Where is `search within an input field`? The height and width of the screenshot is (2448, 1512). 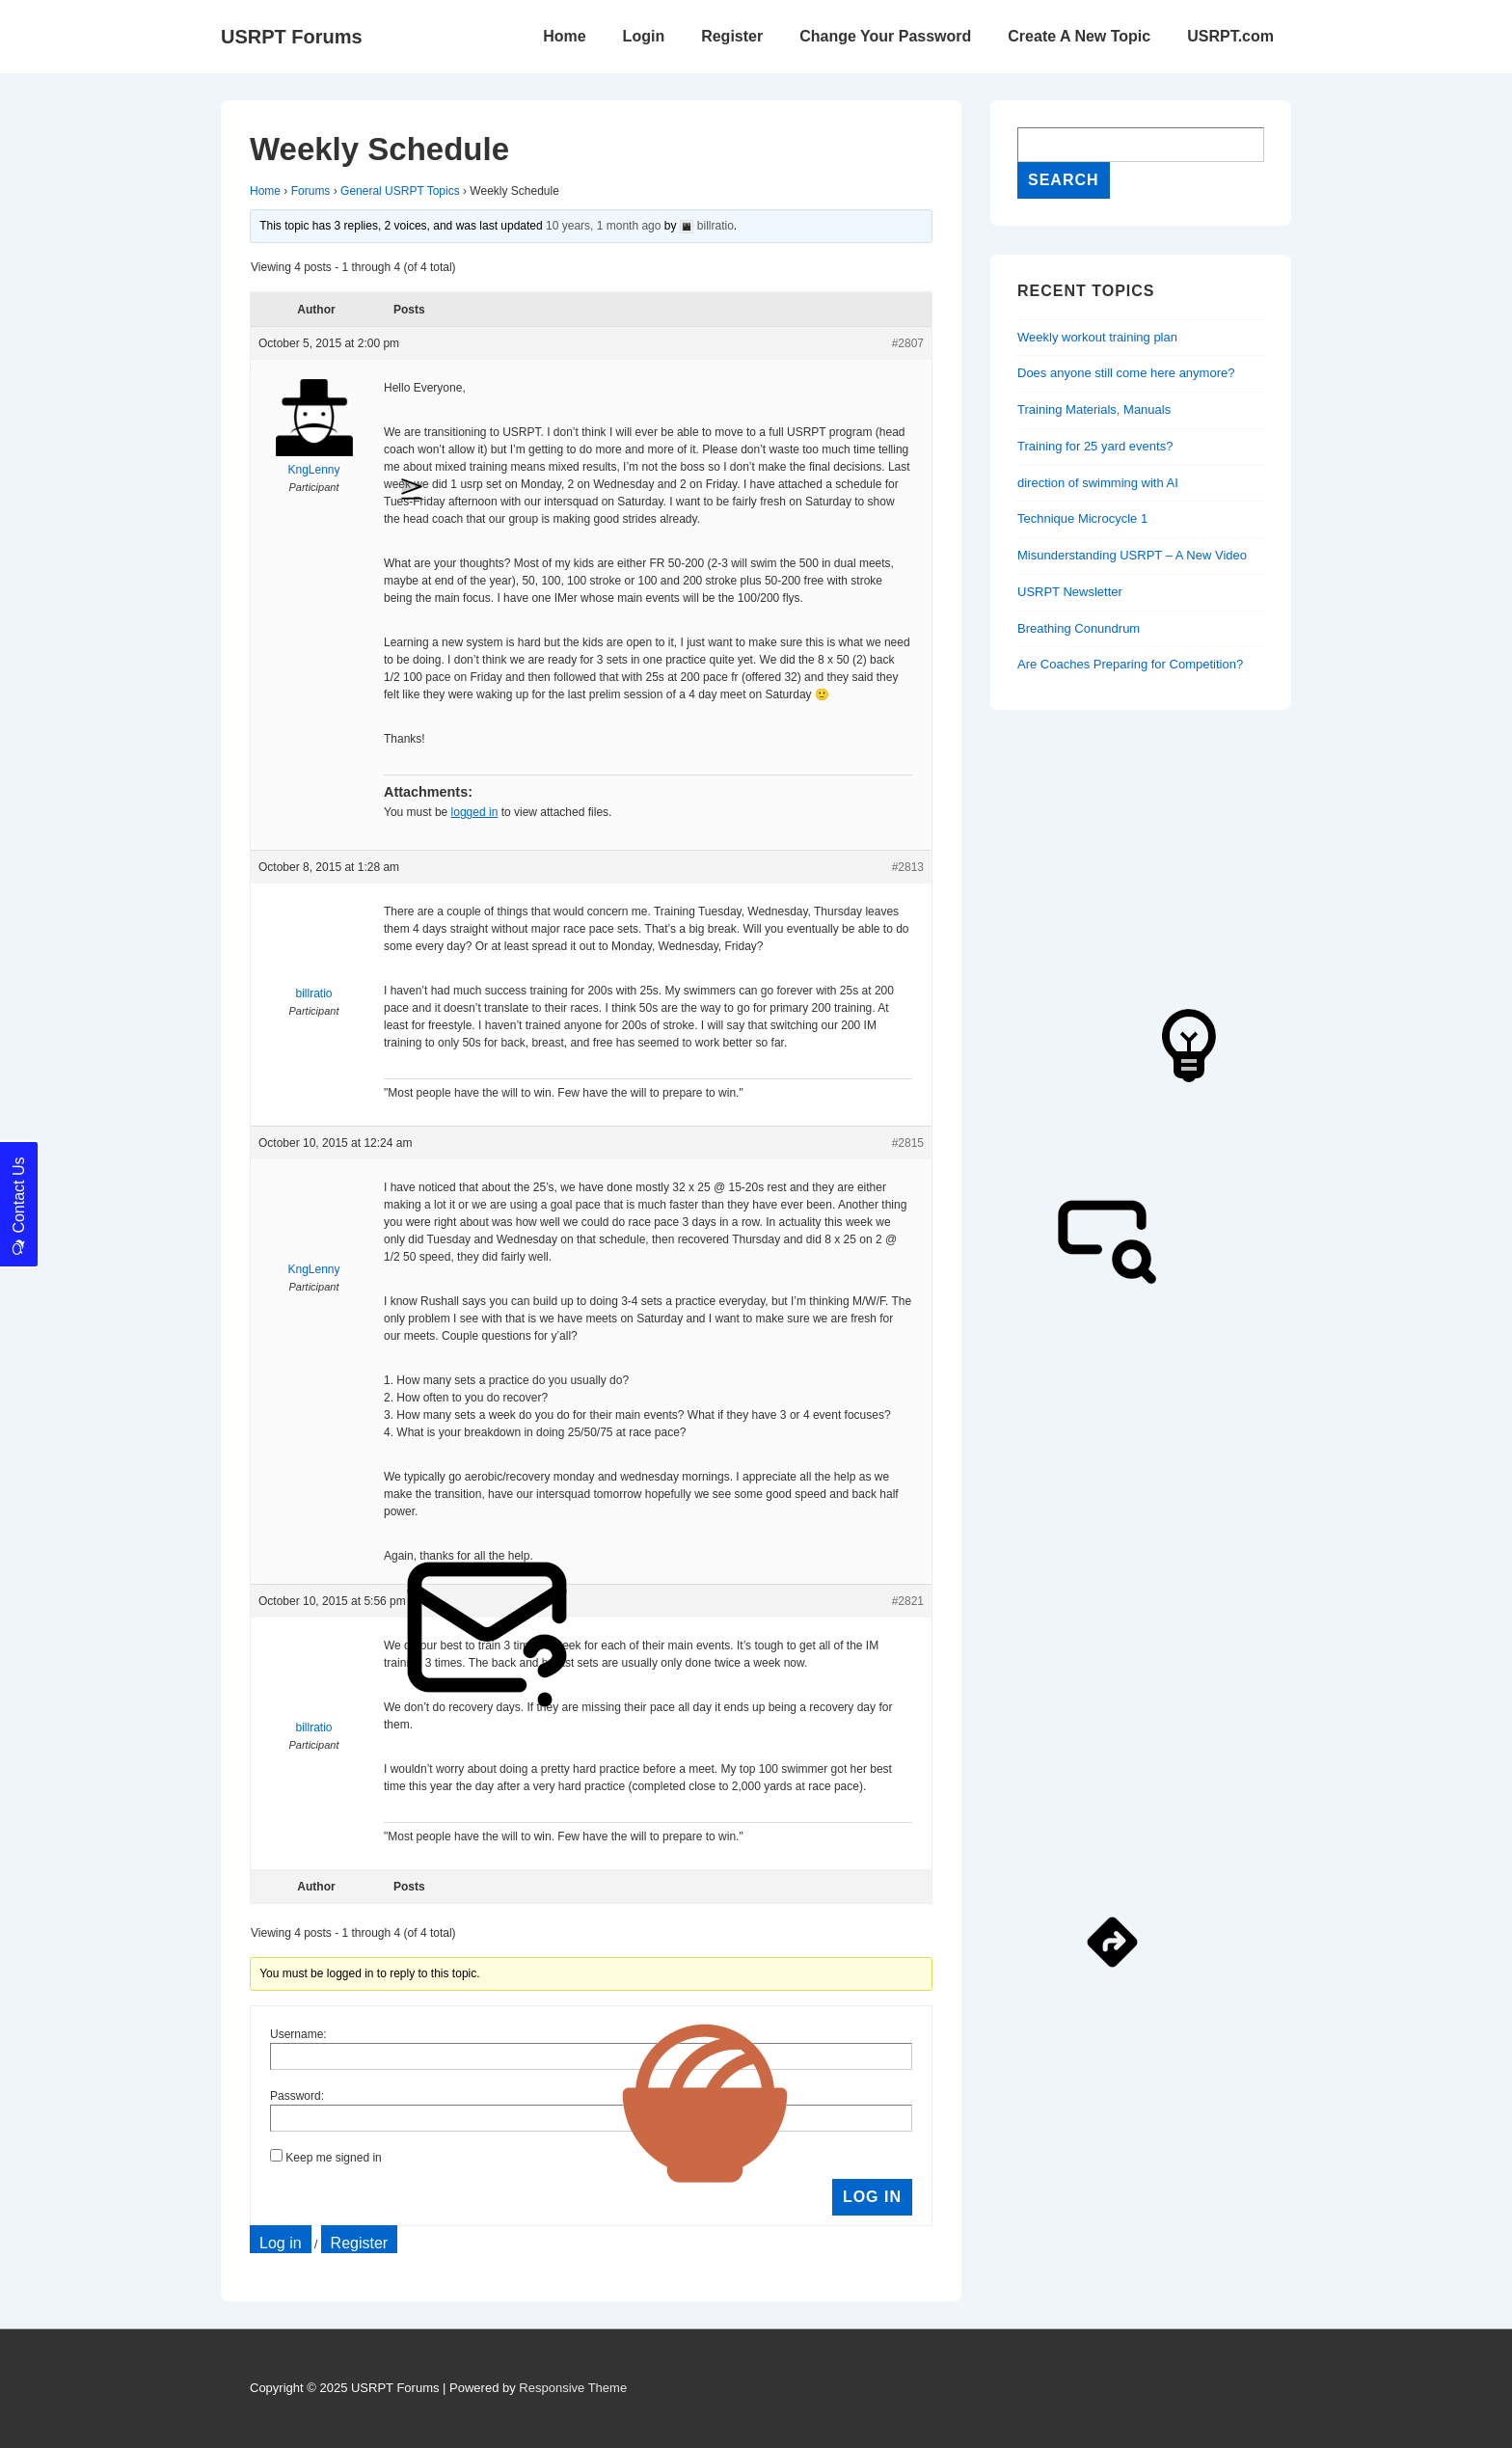 search within an input field is located at coordinates (1102, 1230).